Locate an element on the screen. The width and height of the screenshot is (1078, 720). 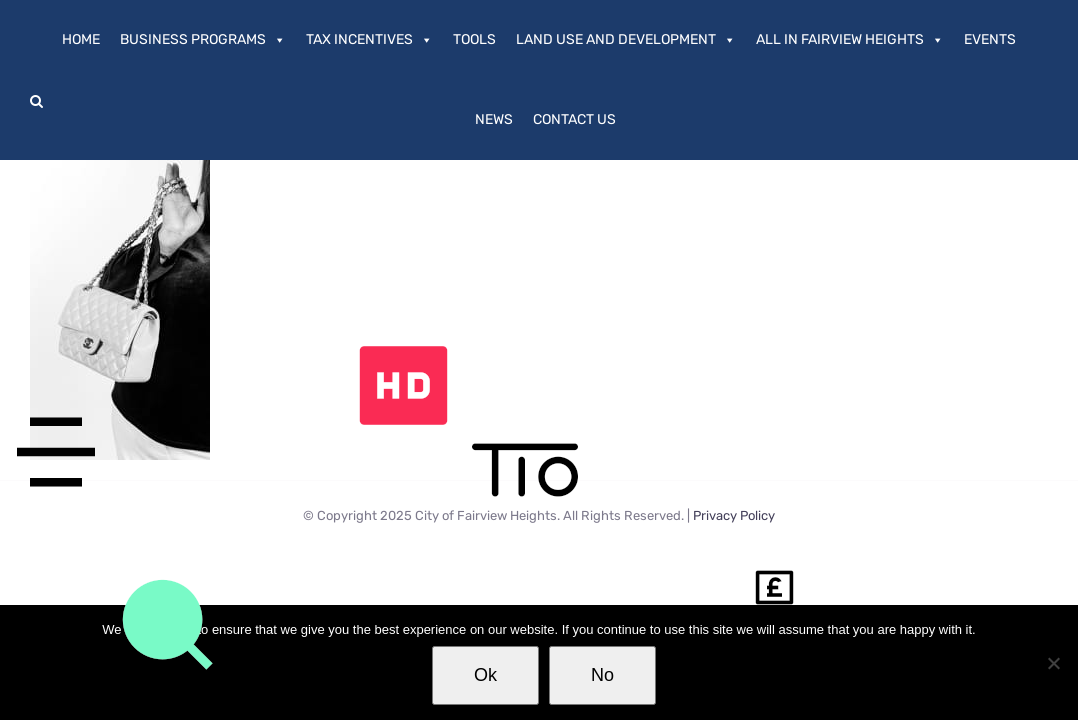
open try it online code interpreter is located at coordinates (525, 470).